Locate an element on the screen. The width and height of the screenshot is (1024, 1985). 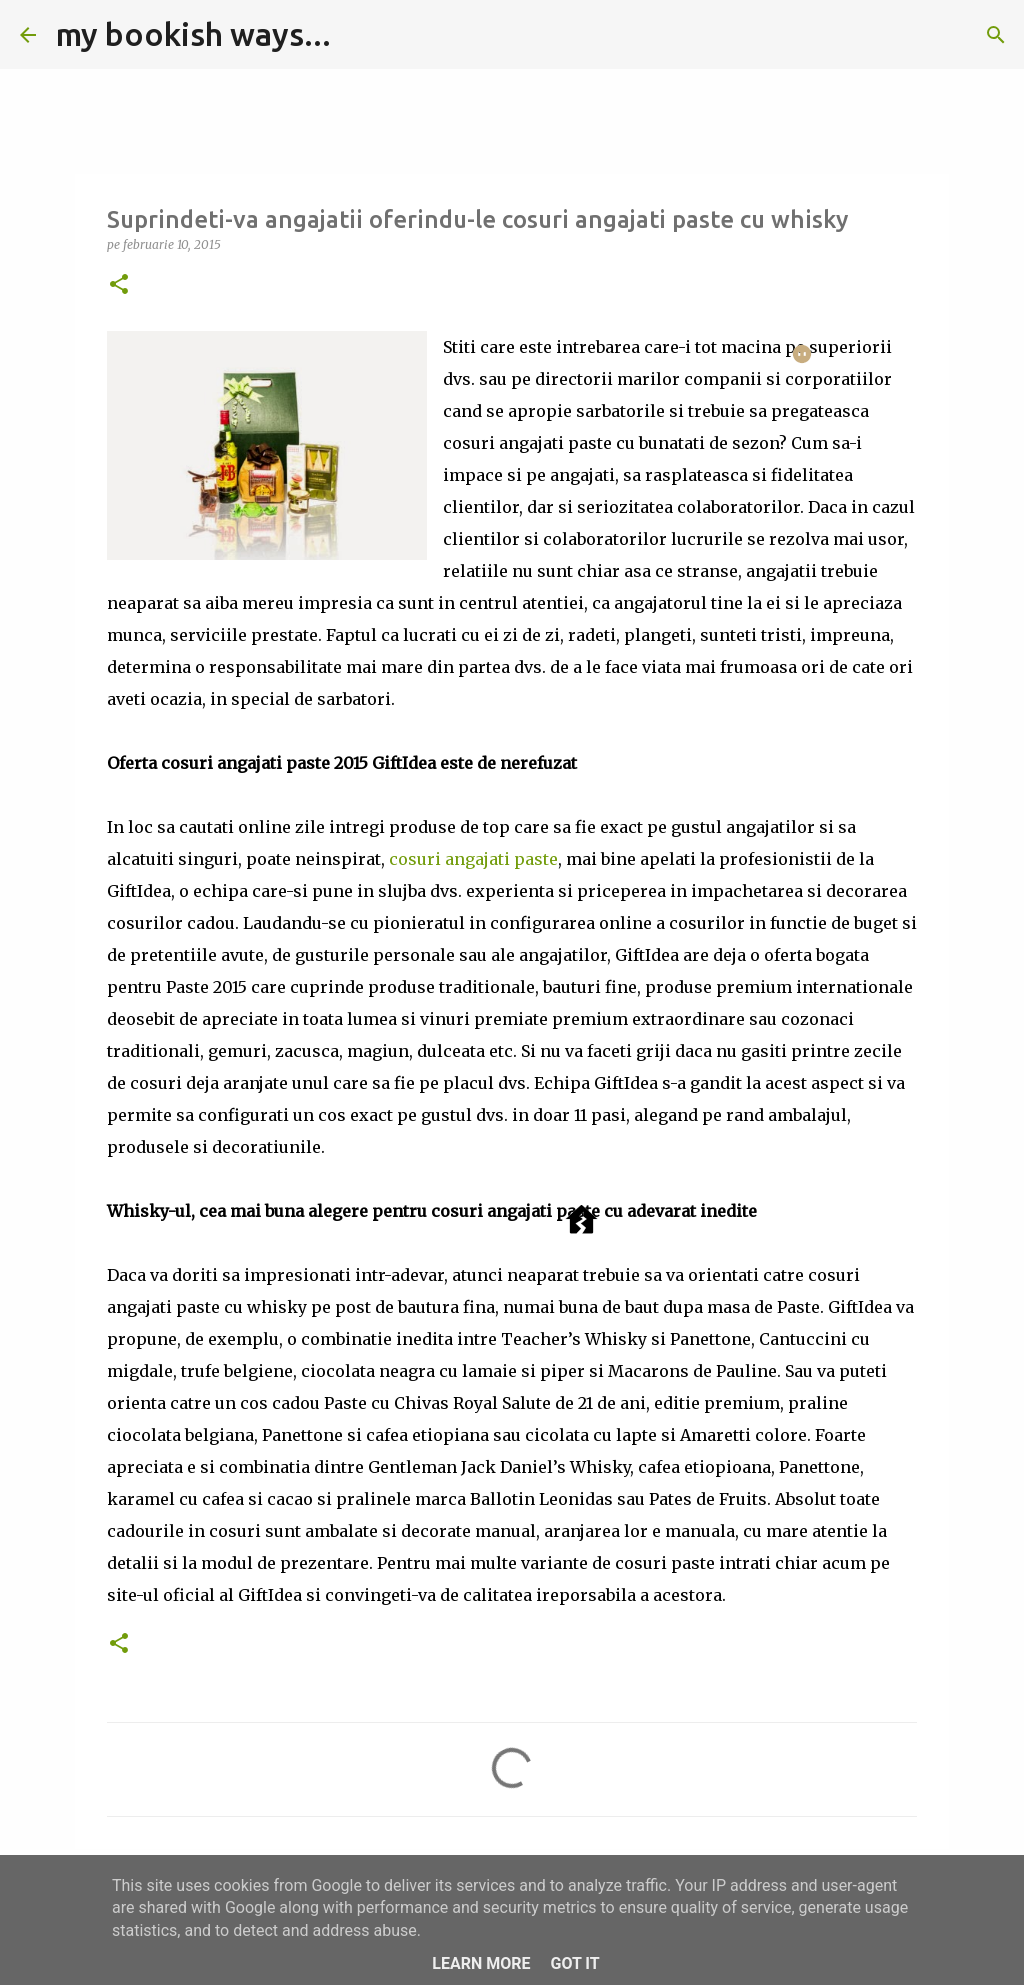
electrical outlet or power source indicator is located at coordinates (802, 354).